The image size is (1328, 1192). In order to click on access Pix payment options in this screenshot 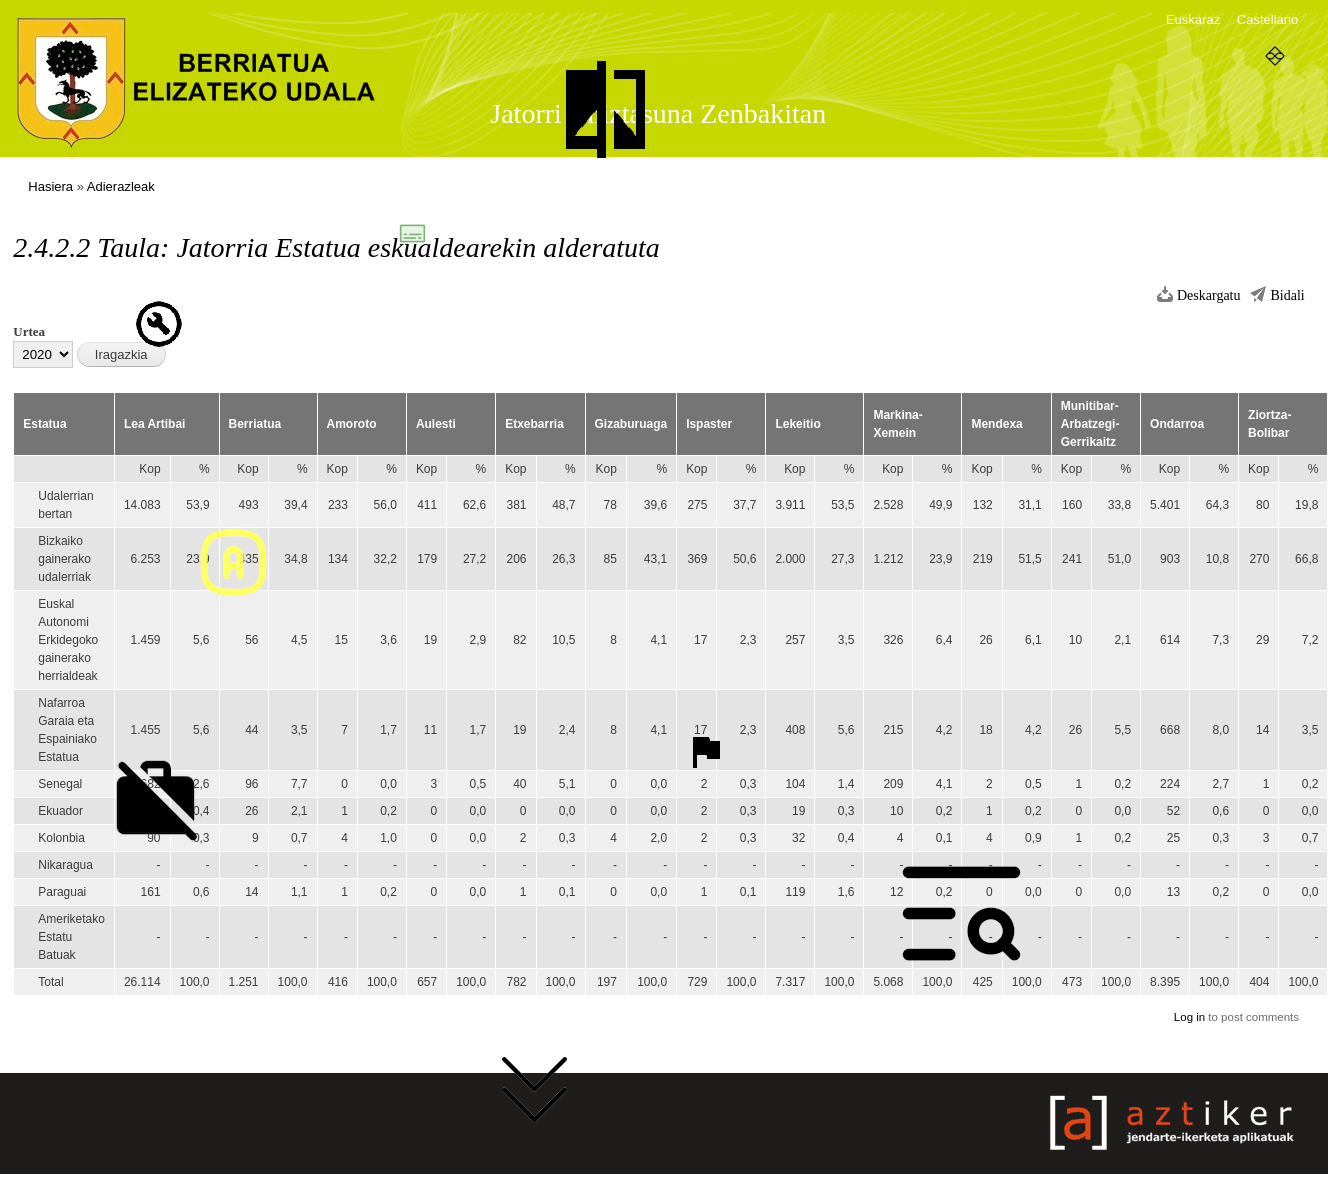, I will do `click(1275, 56)`.